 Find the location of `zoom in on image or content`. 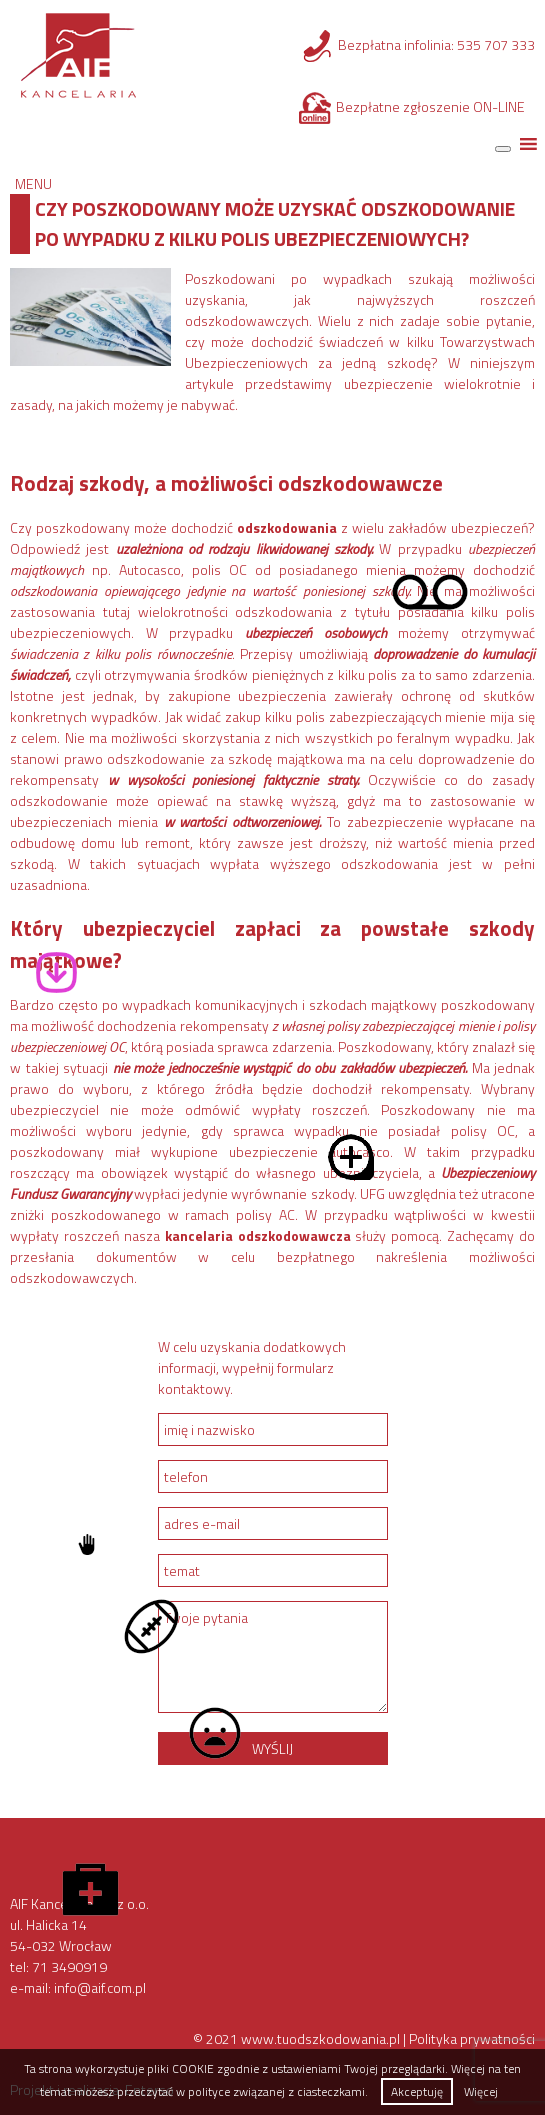

zoom in on image or content is located at coordinates (351, 1157).